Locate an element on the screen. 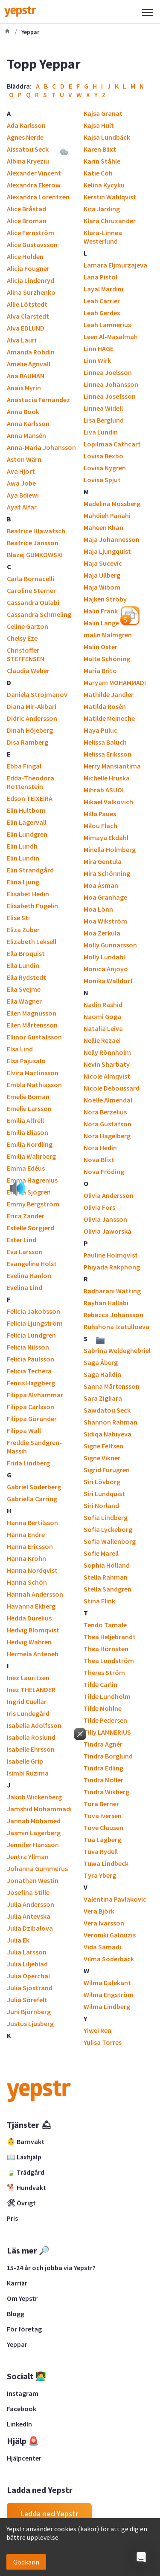 The width and height of the screenshot is (160, 2576). indicates cloudy nighttime weather conditions is located at coordinates (64, 151).